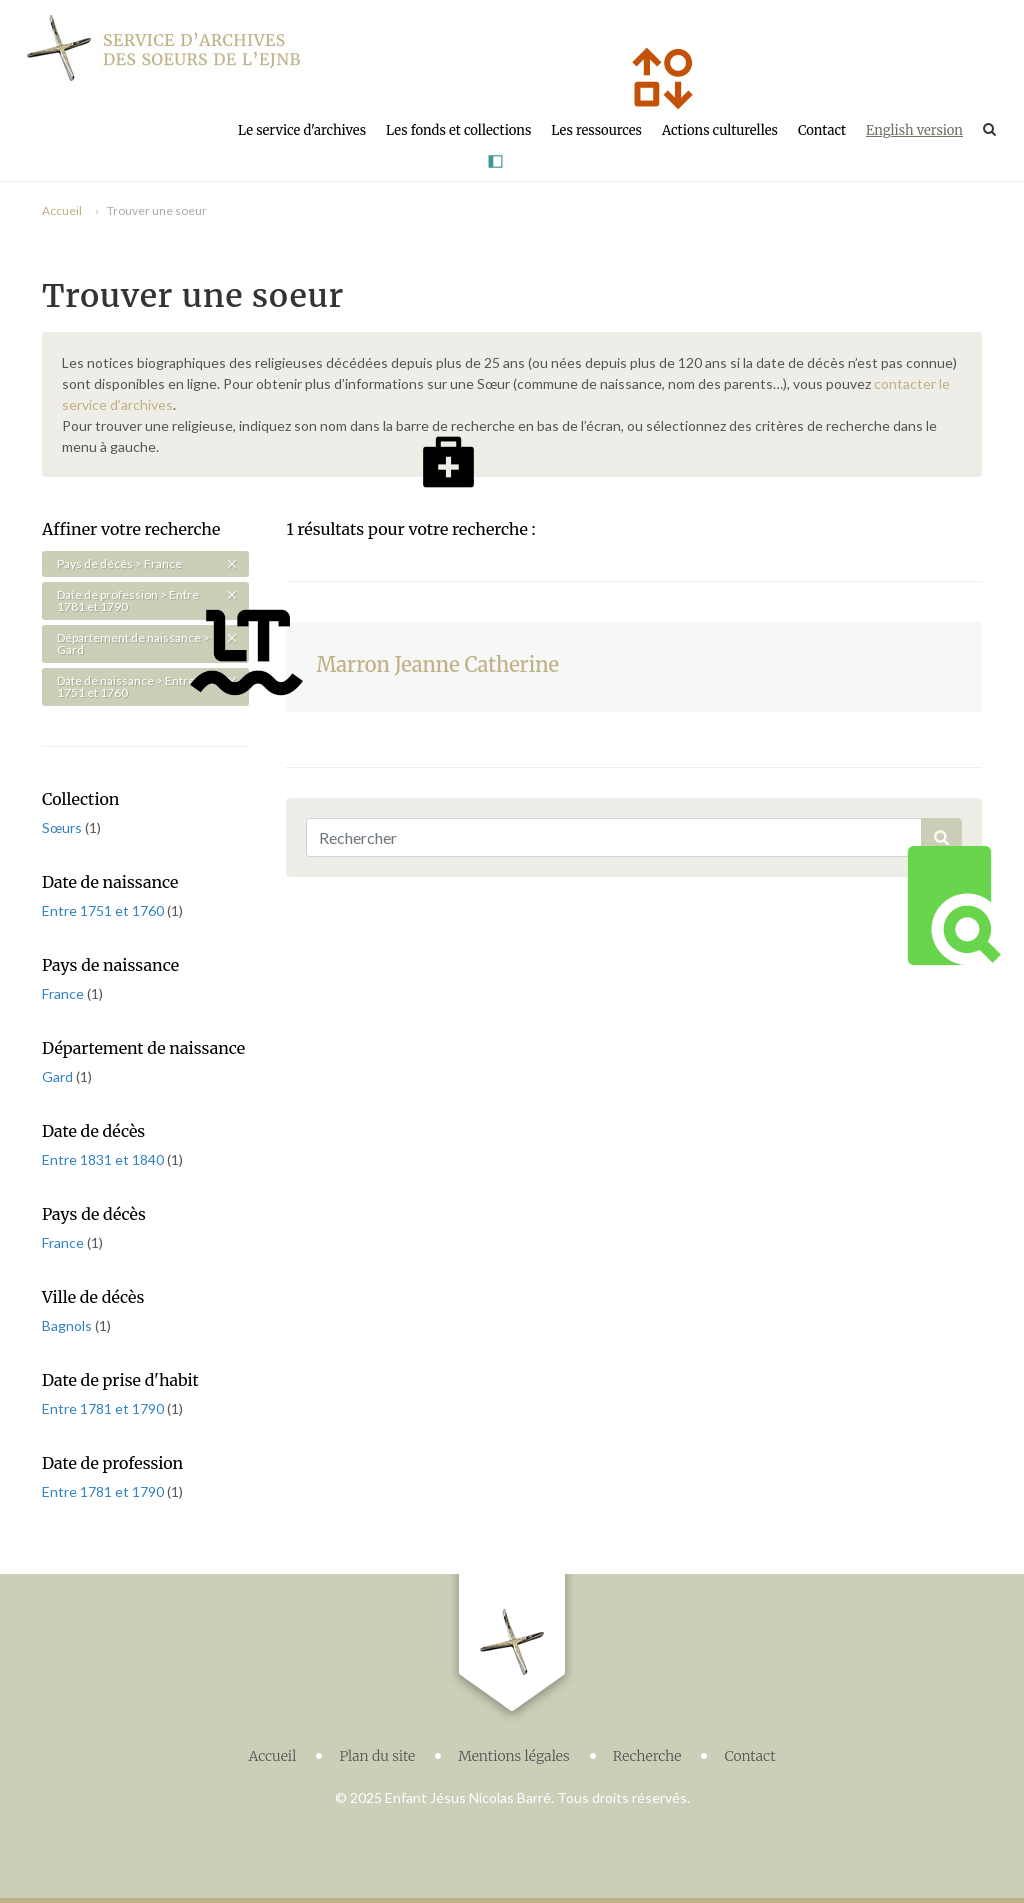 The image size is (1024, 1903). What do you see at coordinates (662, 78) in the screenshot?
I see `swap or exchange items` at bounding box center [662, 78].